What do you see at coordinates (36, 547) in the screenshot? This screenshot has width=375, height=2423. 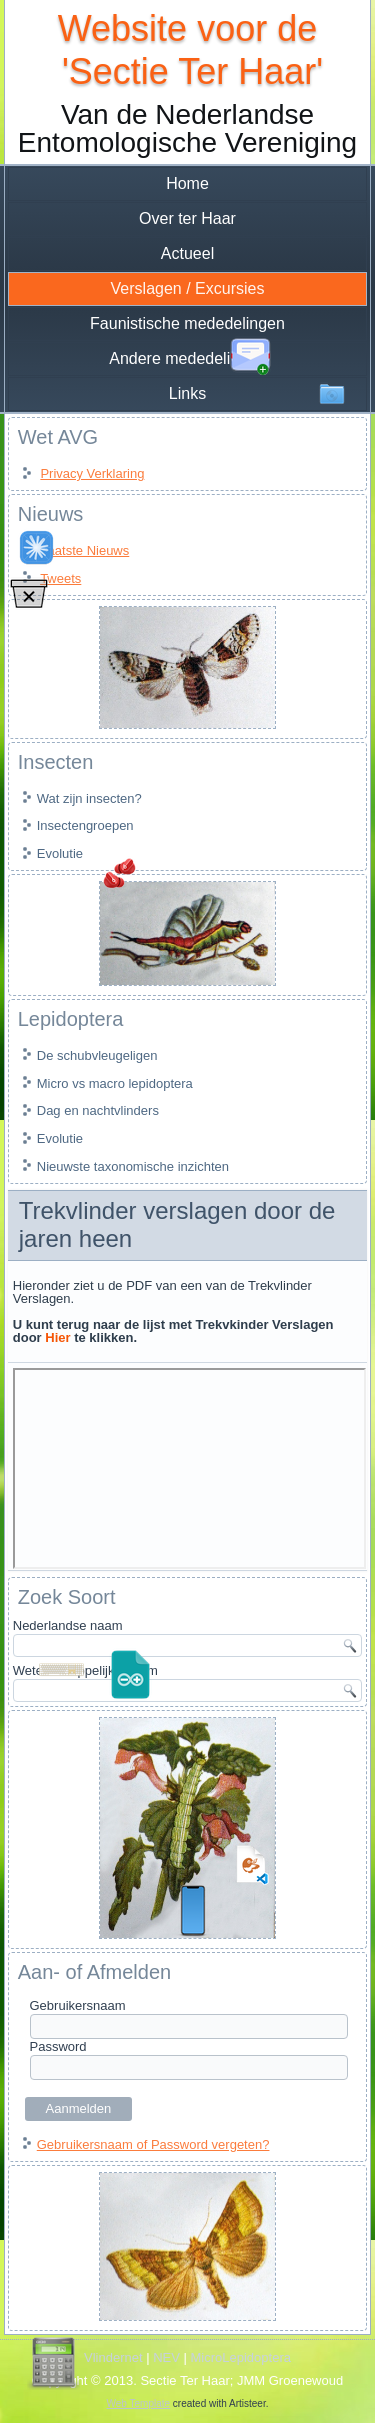 I see `open the Claude Nest application` at bounding box center [36, 547].